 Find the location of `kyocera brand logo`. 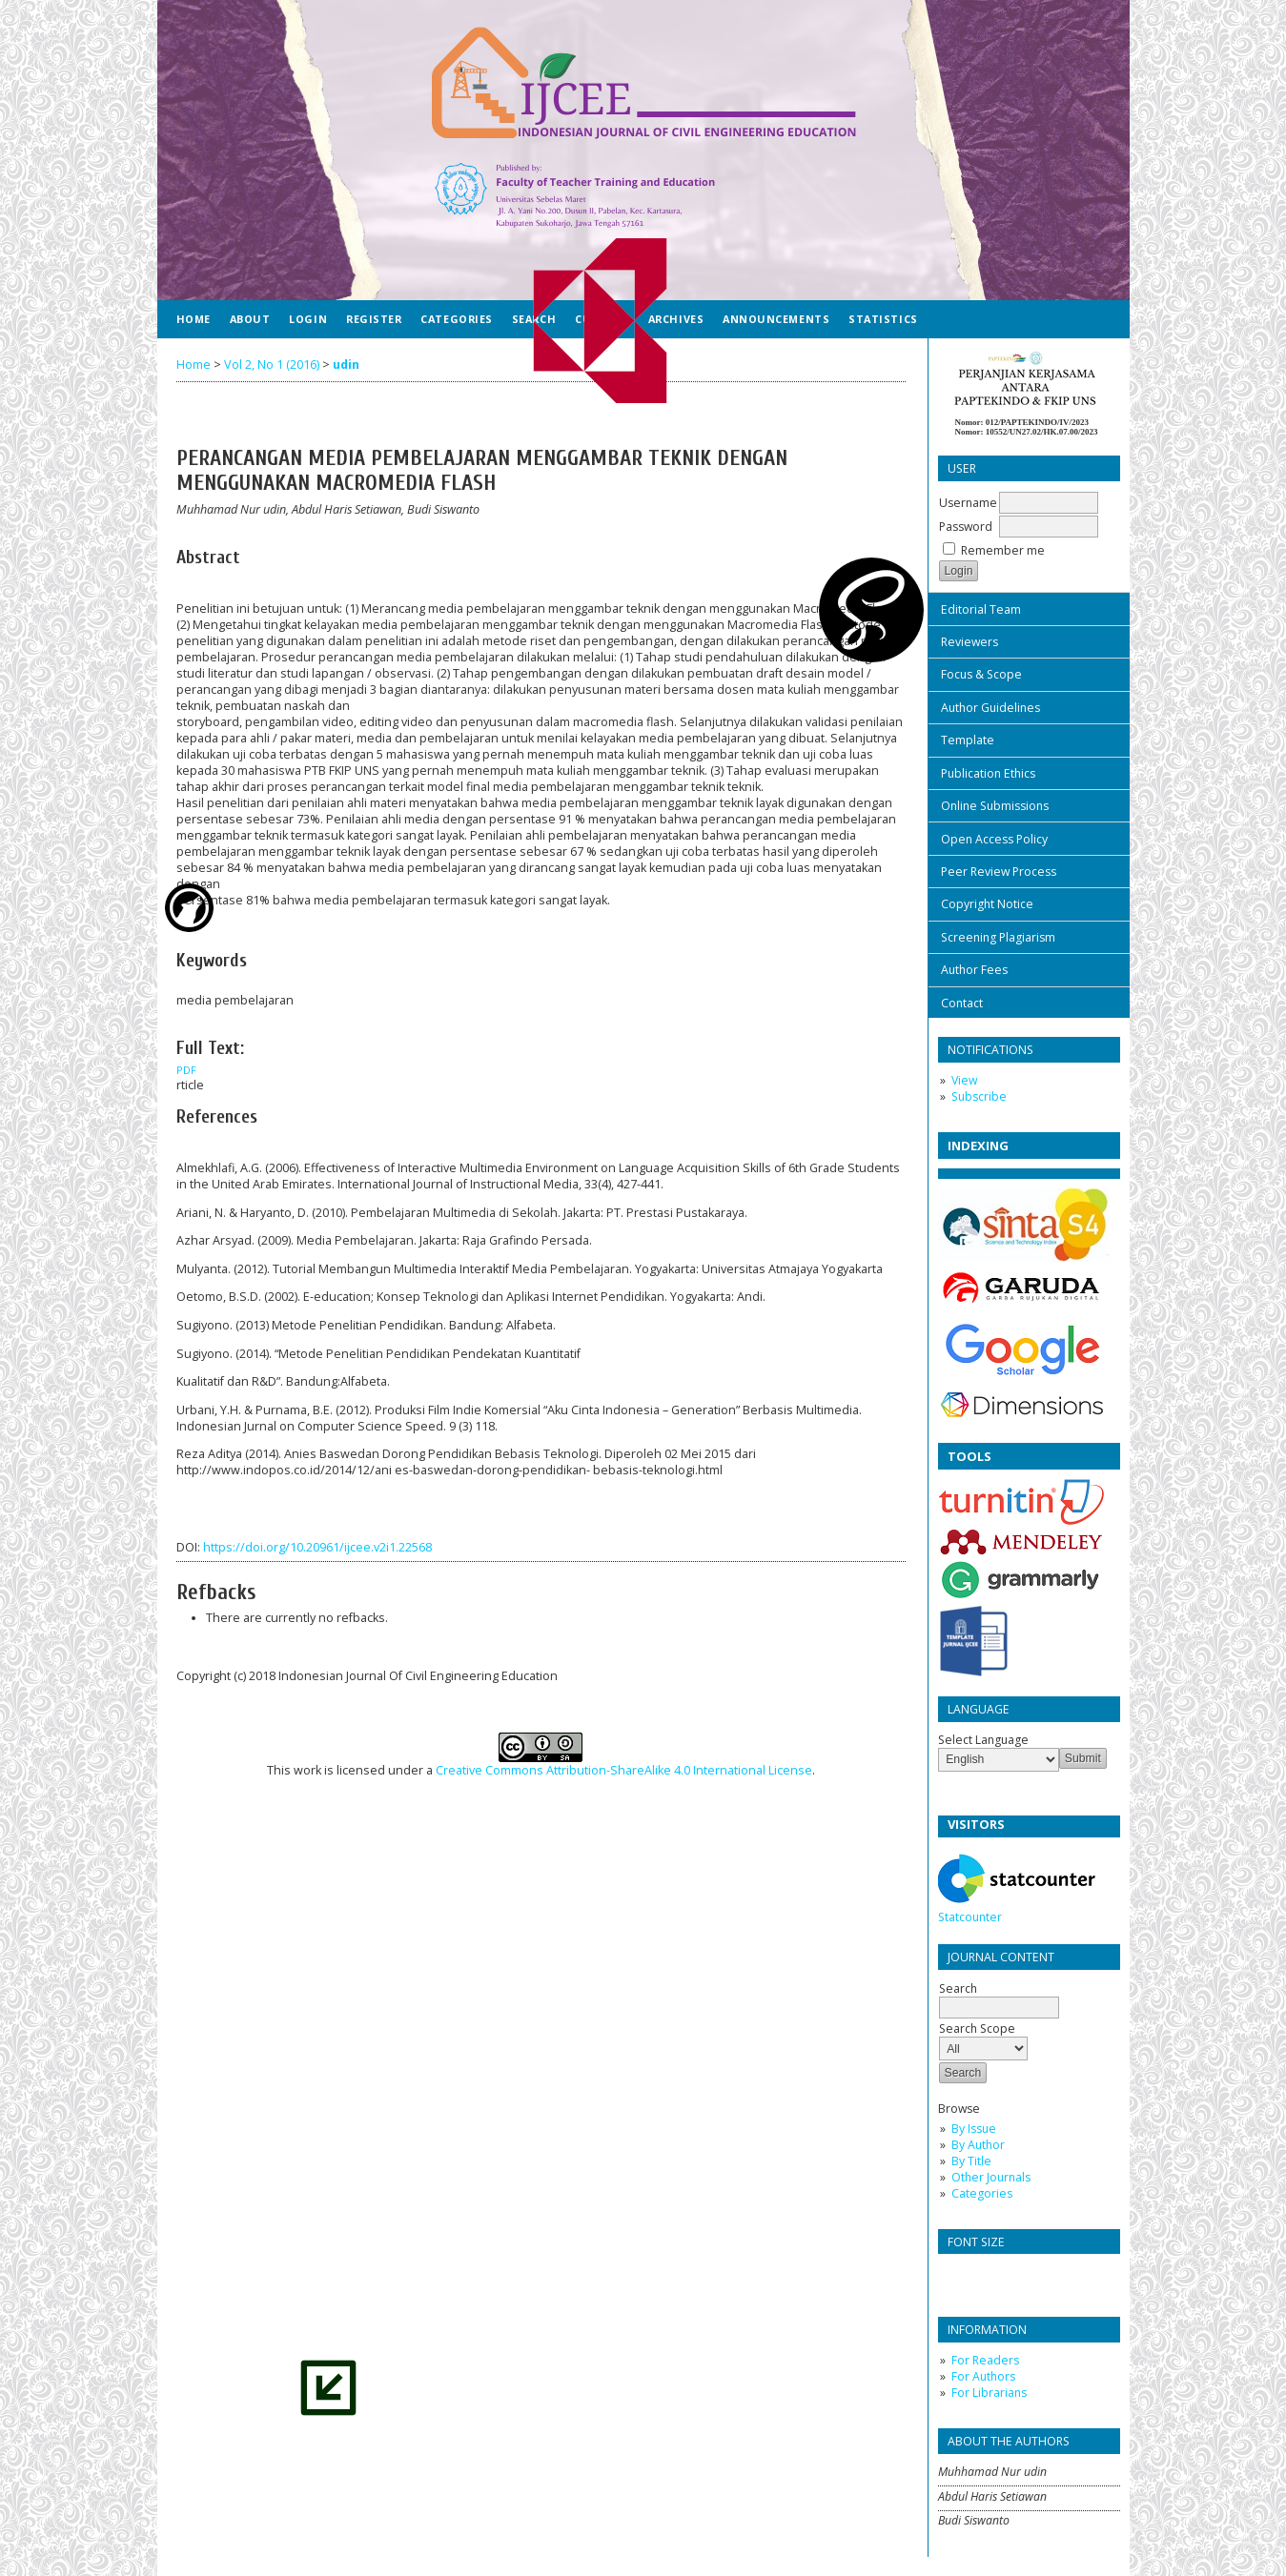

kyocera brand logo is located at coordinates (600, 320).